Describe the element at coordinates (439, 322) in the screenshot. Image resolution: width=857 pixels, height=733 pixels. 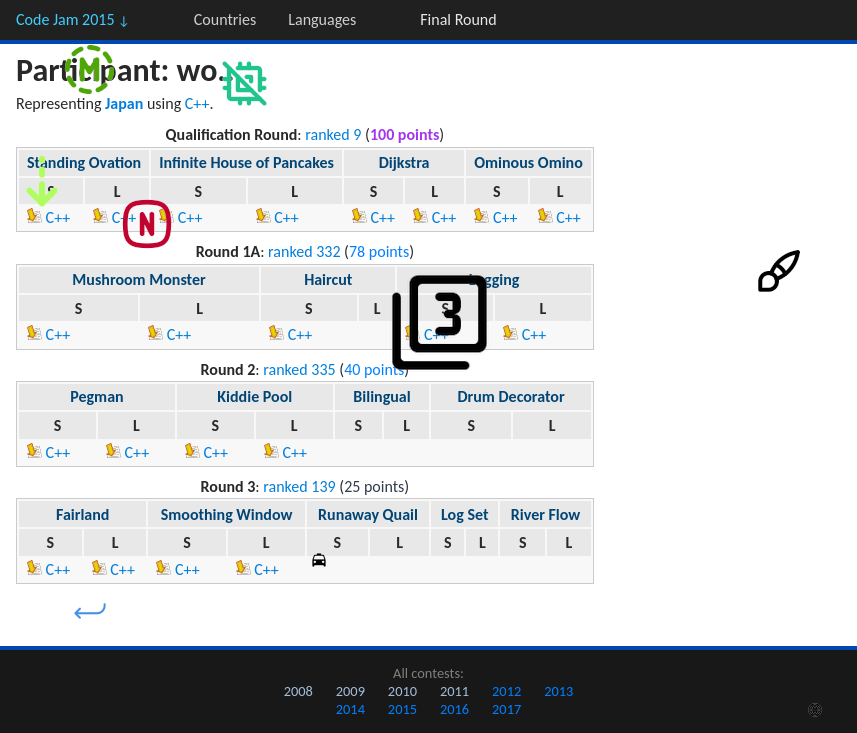
I see `view the third item in a layered stack` at that location.